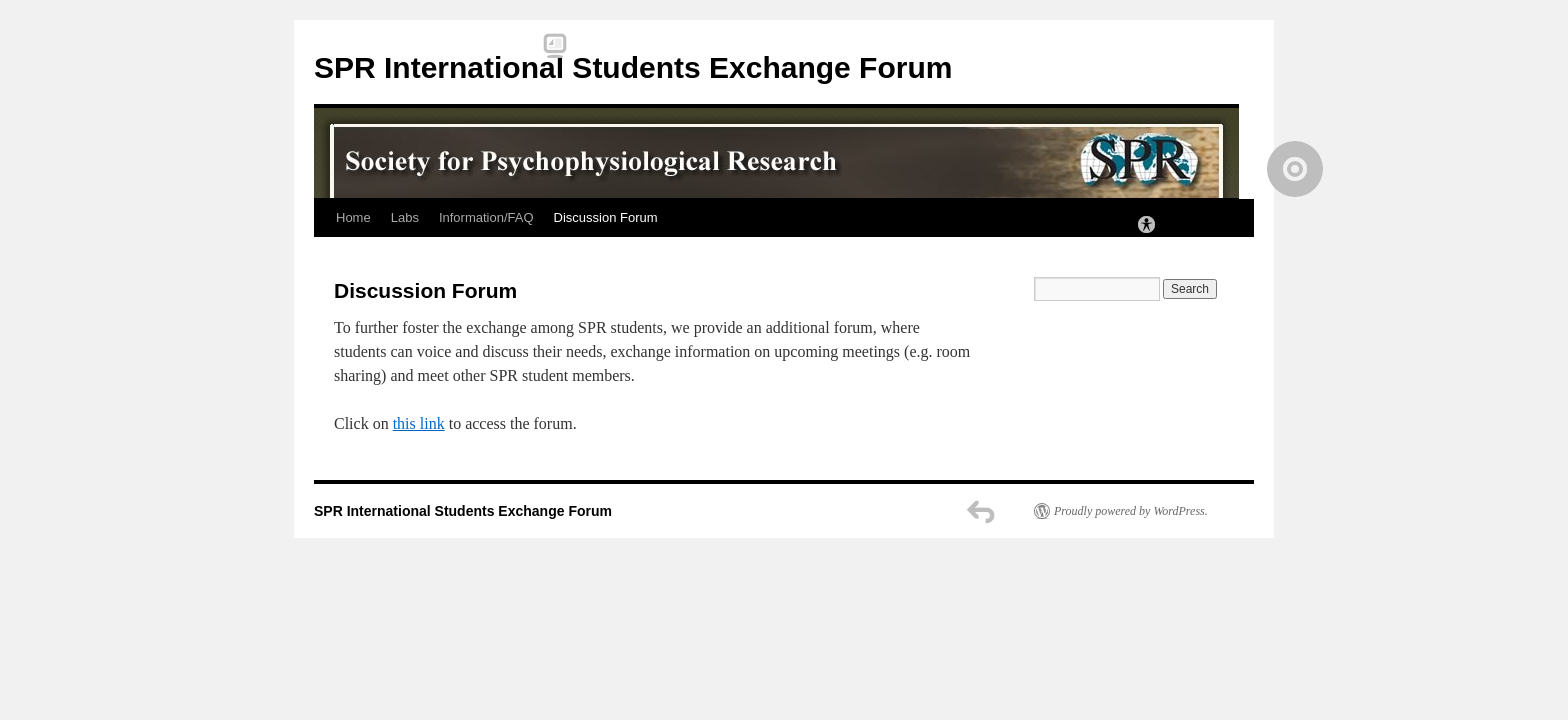  What do you see at coordinates (555, 45) in the screenshot?
I see `change your desktop wallpaper` at bounding box center [555, 45].